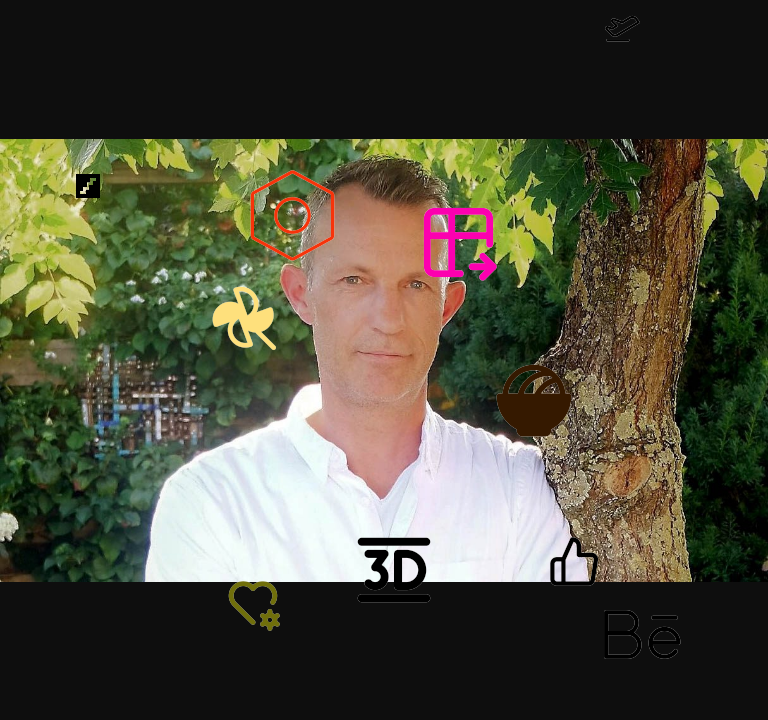 Image resolution: width=768 pixels, height=720 pixels. What do you see at coordinates (394, 570) in the screenshot?
I see `switch to 3D view mode` at bounding box center [394, 570].